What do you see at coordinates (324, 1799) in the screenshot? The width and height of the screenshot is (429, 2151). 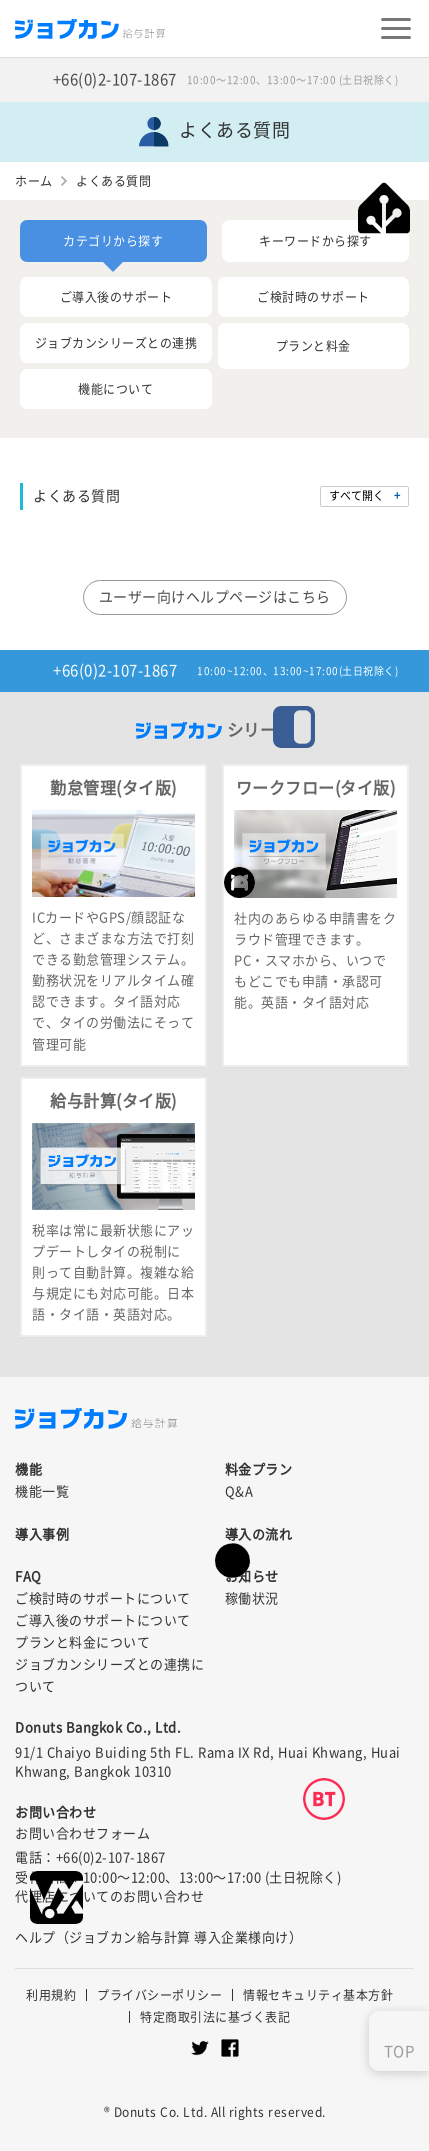 I see `BT (British Telecom) company logo` at bounding box center [324, 1799].